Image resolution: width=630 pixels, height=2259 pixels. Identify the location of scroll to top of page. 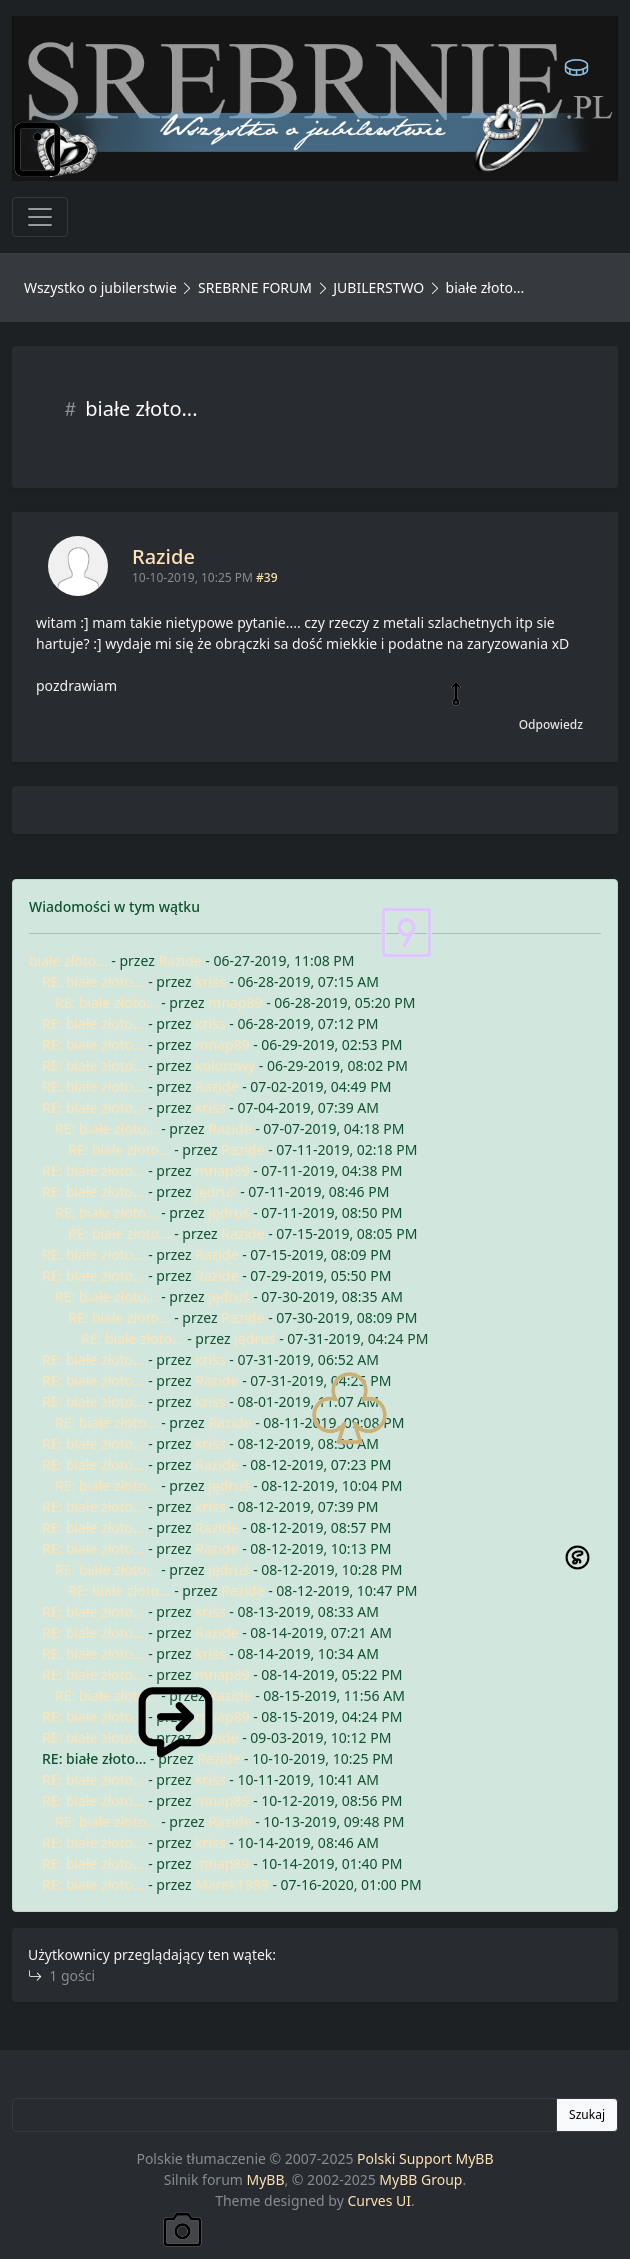
(456, 694).